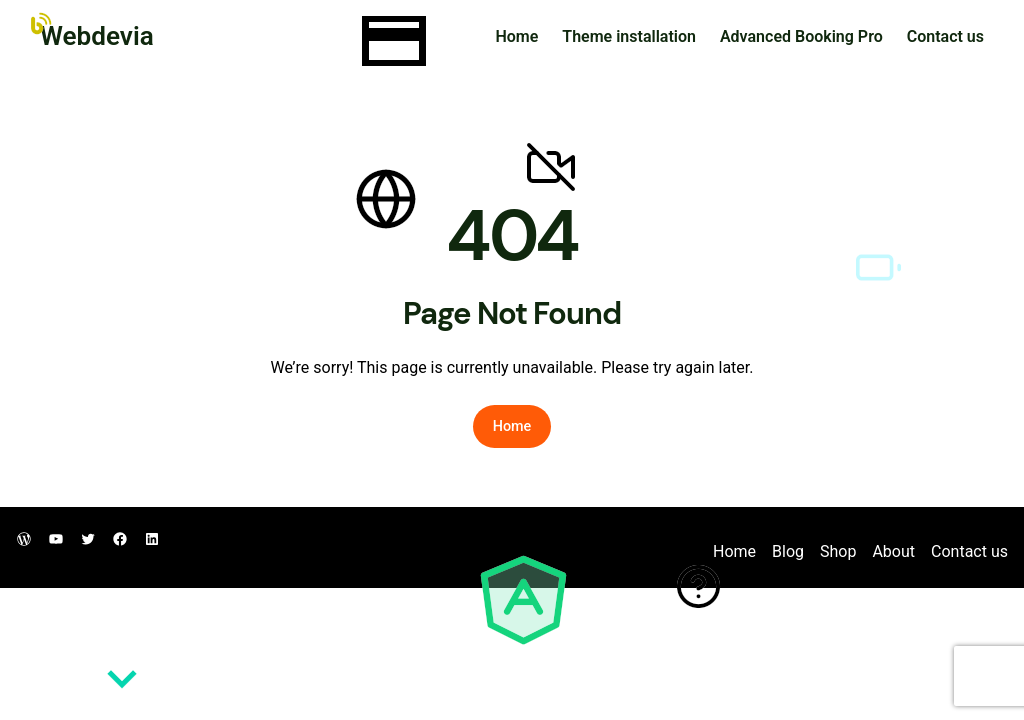  What do you see at coordinates (878, 267) in the screenshot?
I see `indicates current battery level` at bounding box center [878, 267].